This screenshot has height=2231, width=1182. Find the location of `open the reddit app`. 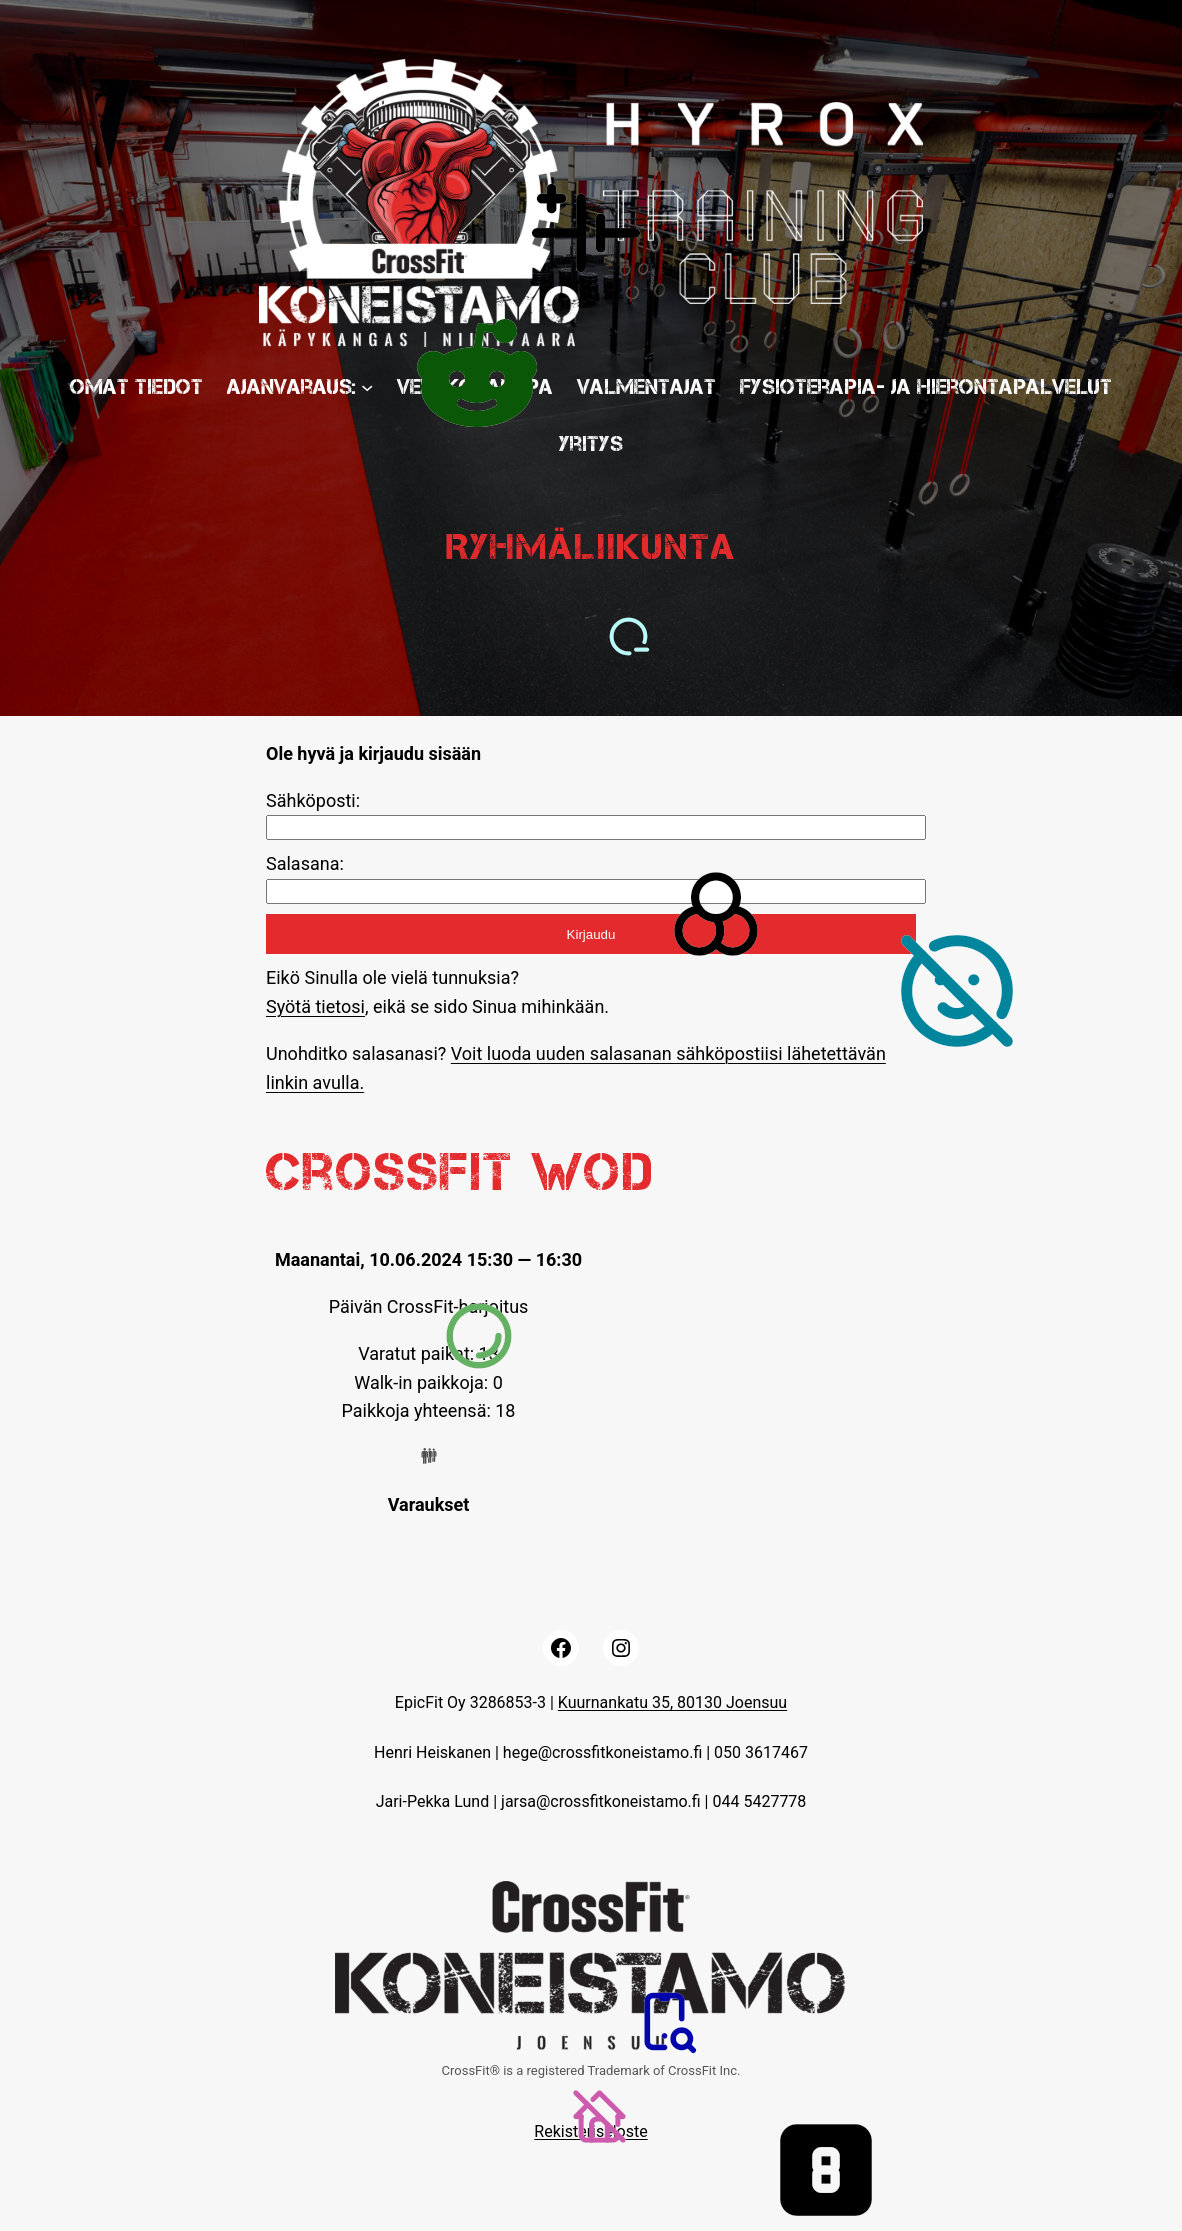

open the reddit app is located at coordinates (477, 379).